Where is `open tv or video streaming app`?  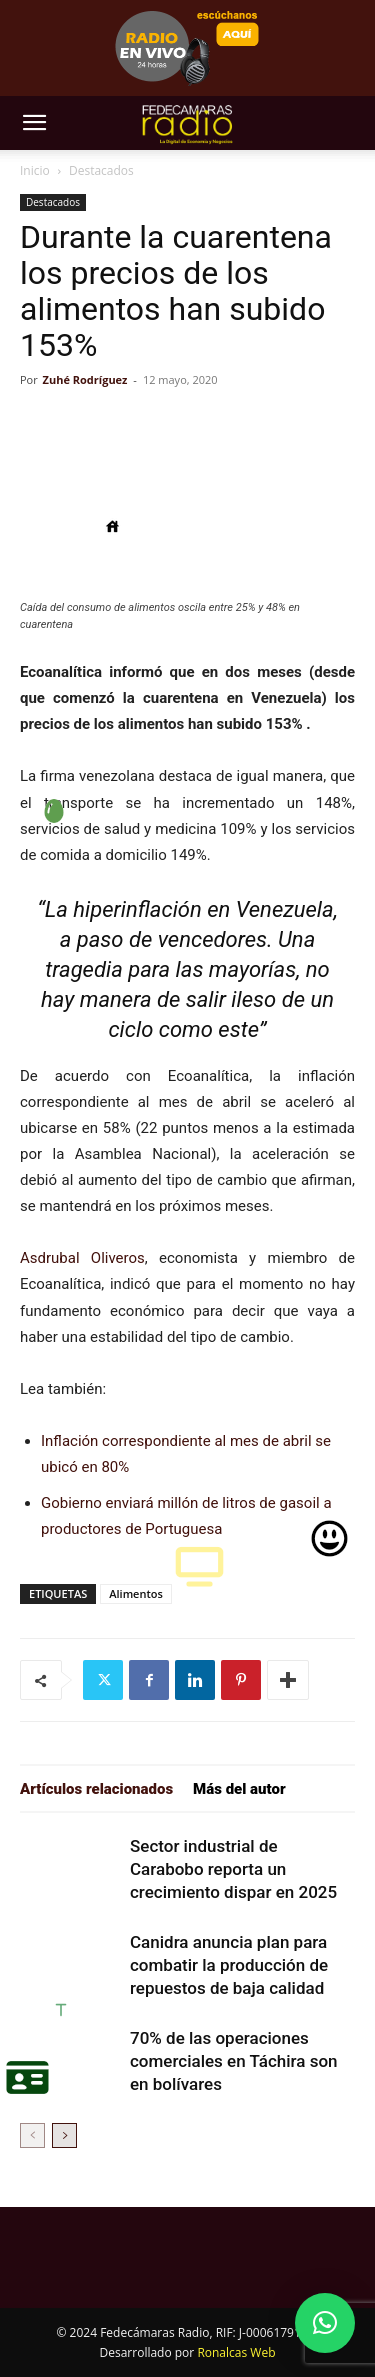
open tv or video streaming app is located at coordinates (199, 1565).